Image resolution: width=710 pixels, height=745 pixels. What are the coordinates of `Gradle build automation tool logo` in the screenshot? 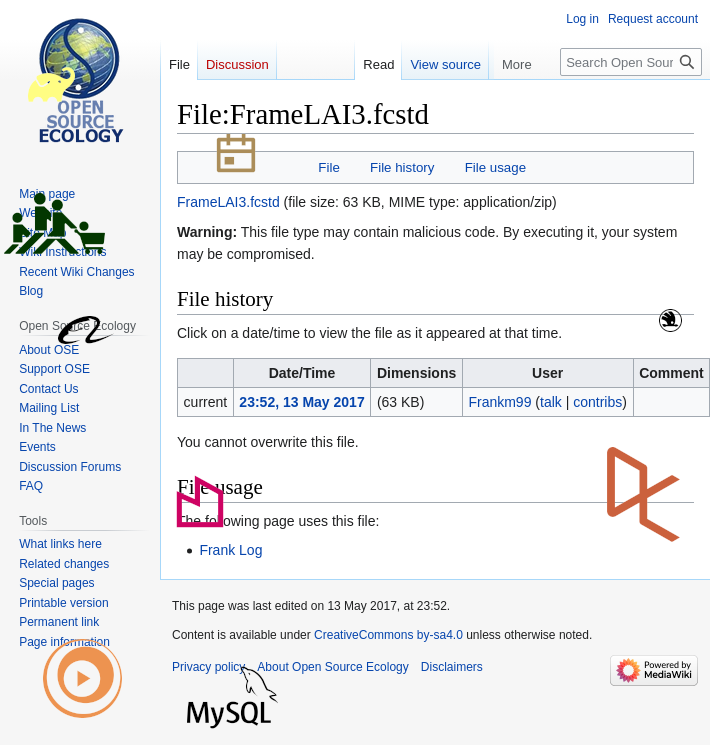 It's located at (51, 84).